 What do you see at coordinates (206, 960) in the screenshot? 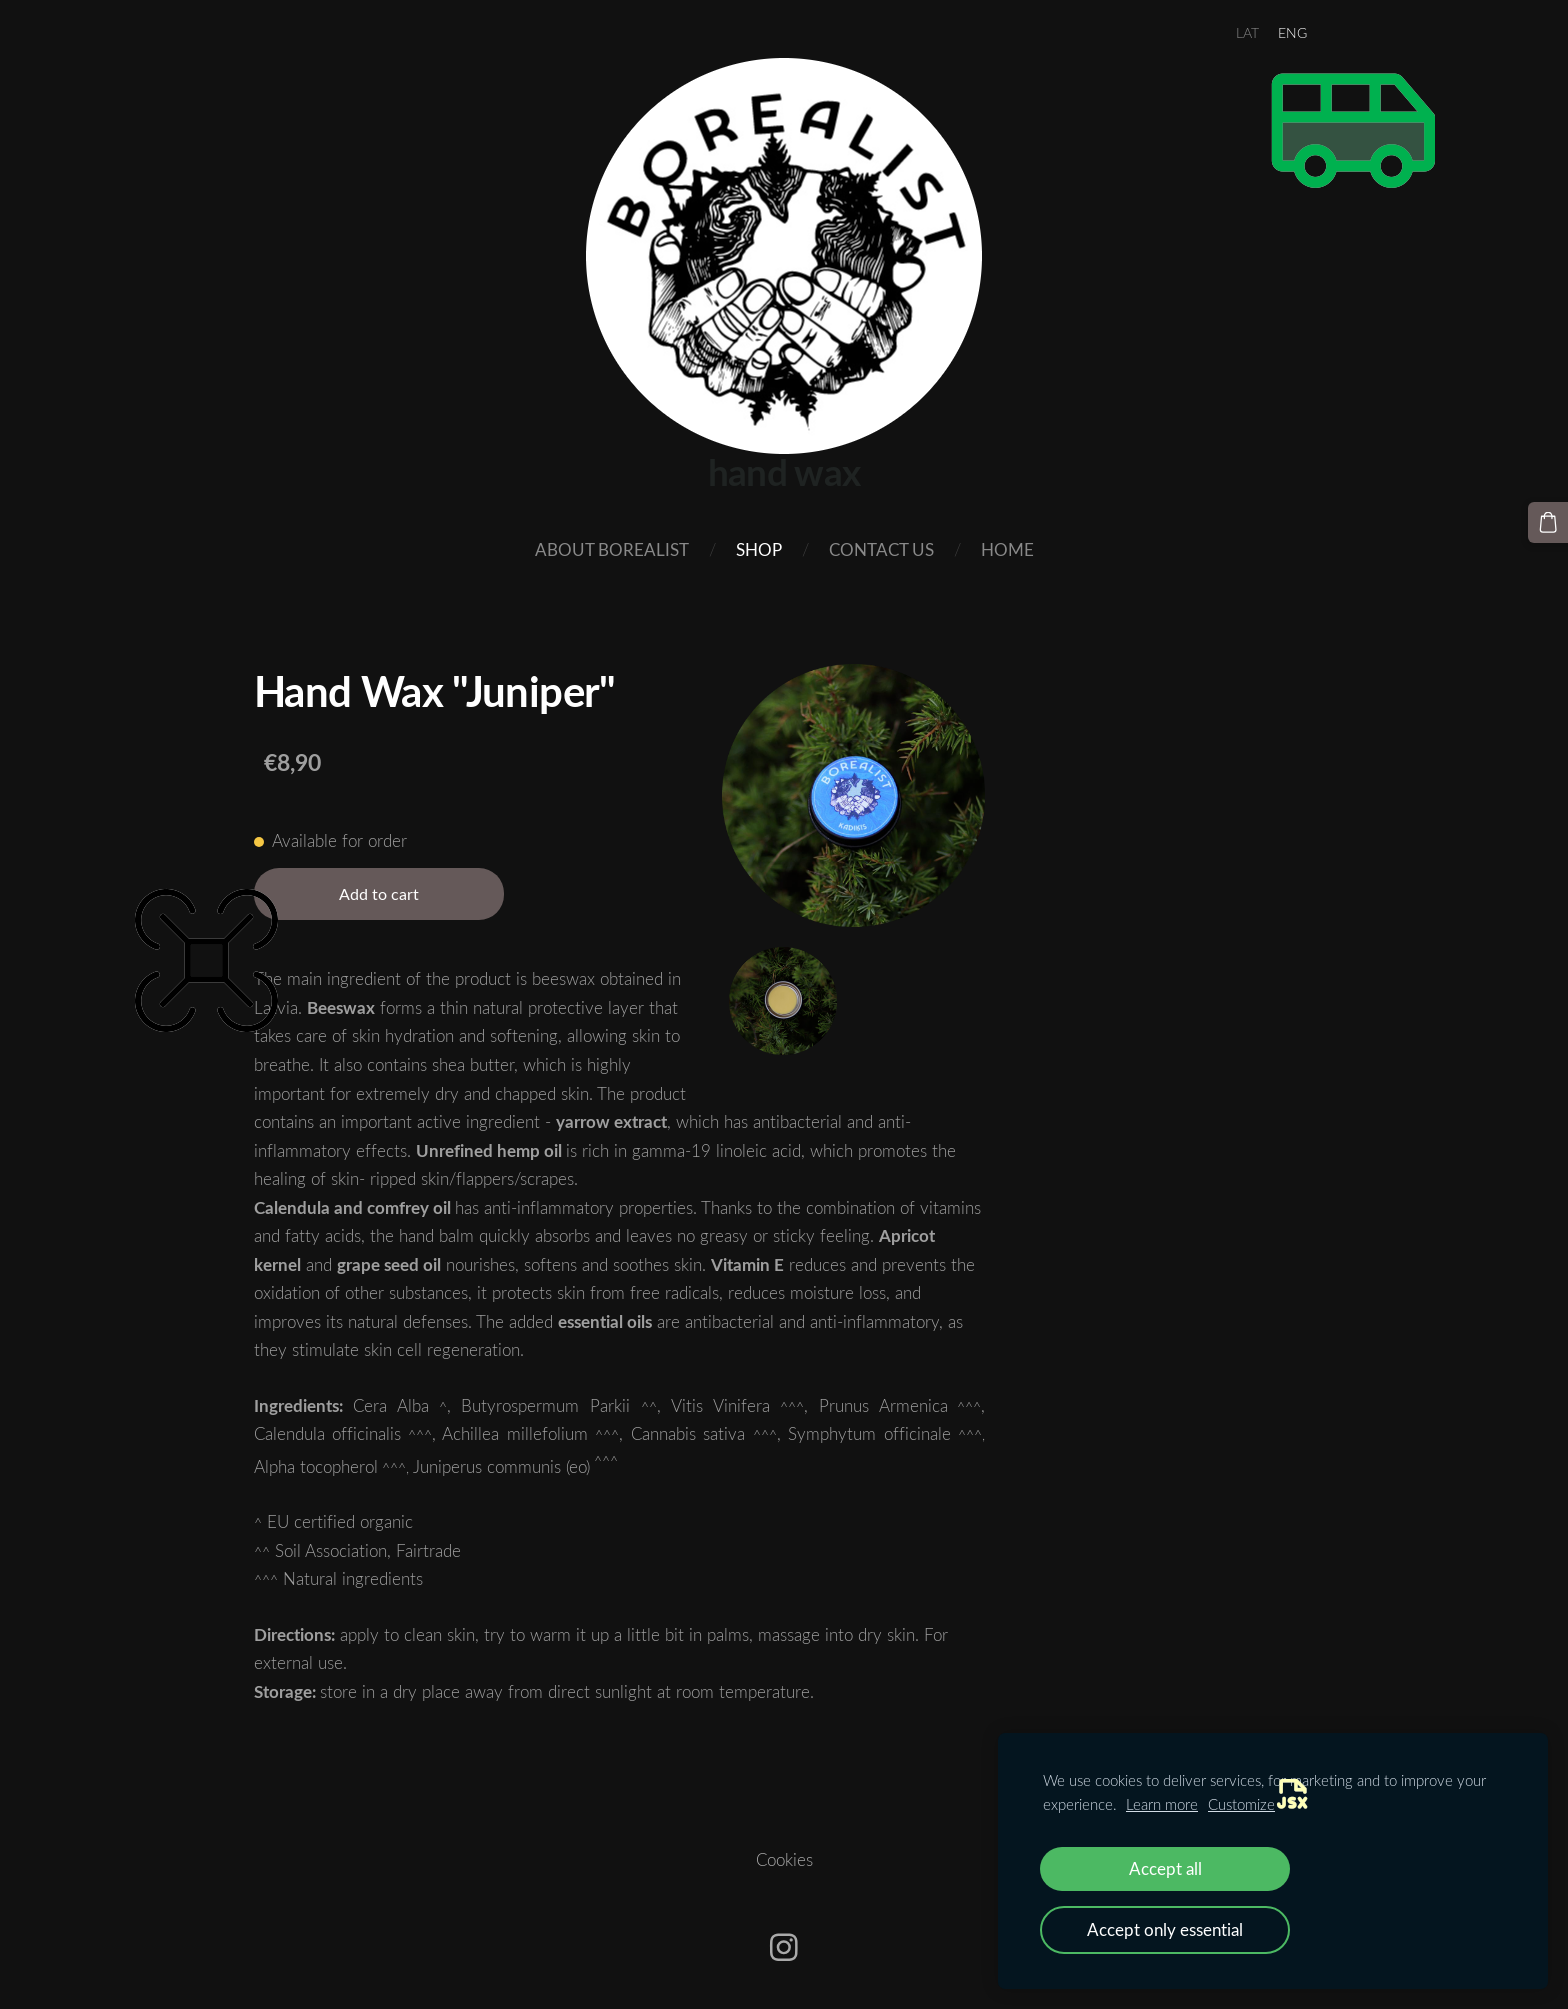
I see `access drone controls` at bounding box center [206, 960].